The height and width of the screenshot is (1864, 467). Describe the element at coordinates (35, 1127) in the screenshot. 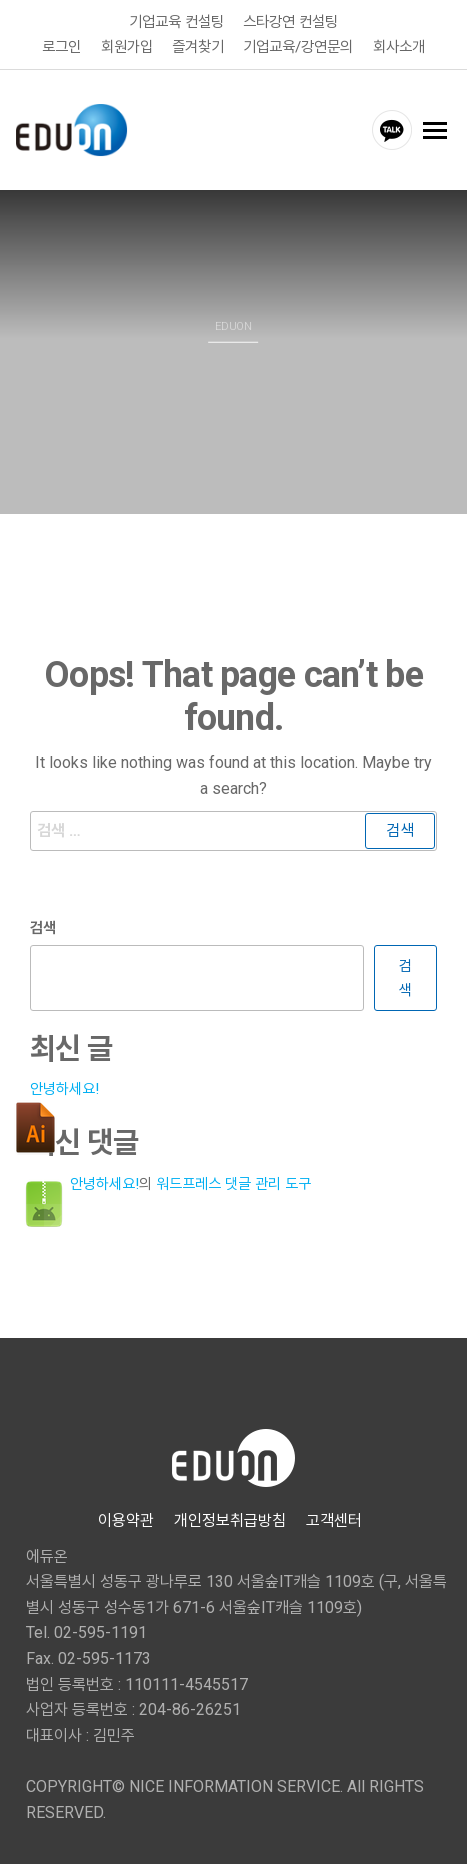

I see `open an Adobe Illustrator file` at that location.